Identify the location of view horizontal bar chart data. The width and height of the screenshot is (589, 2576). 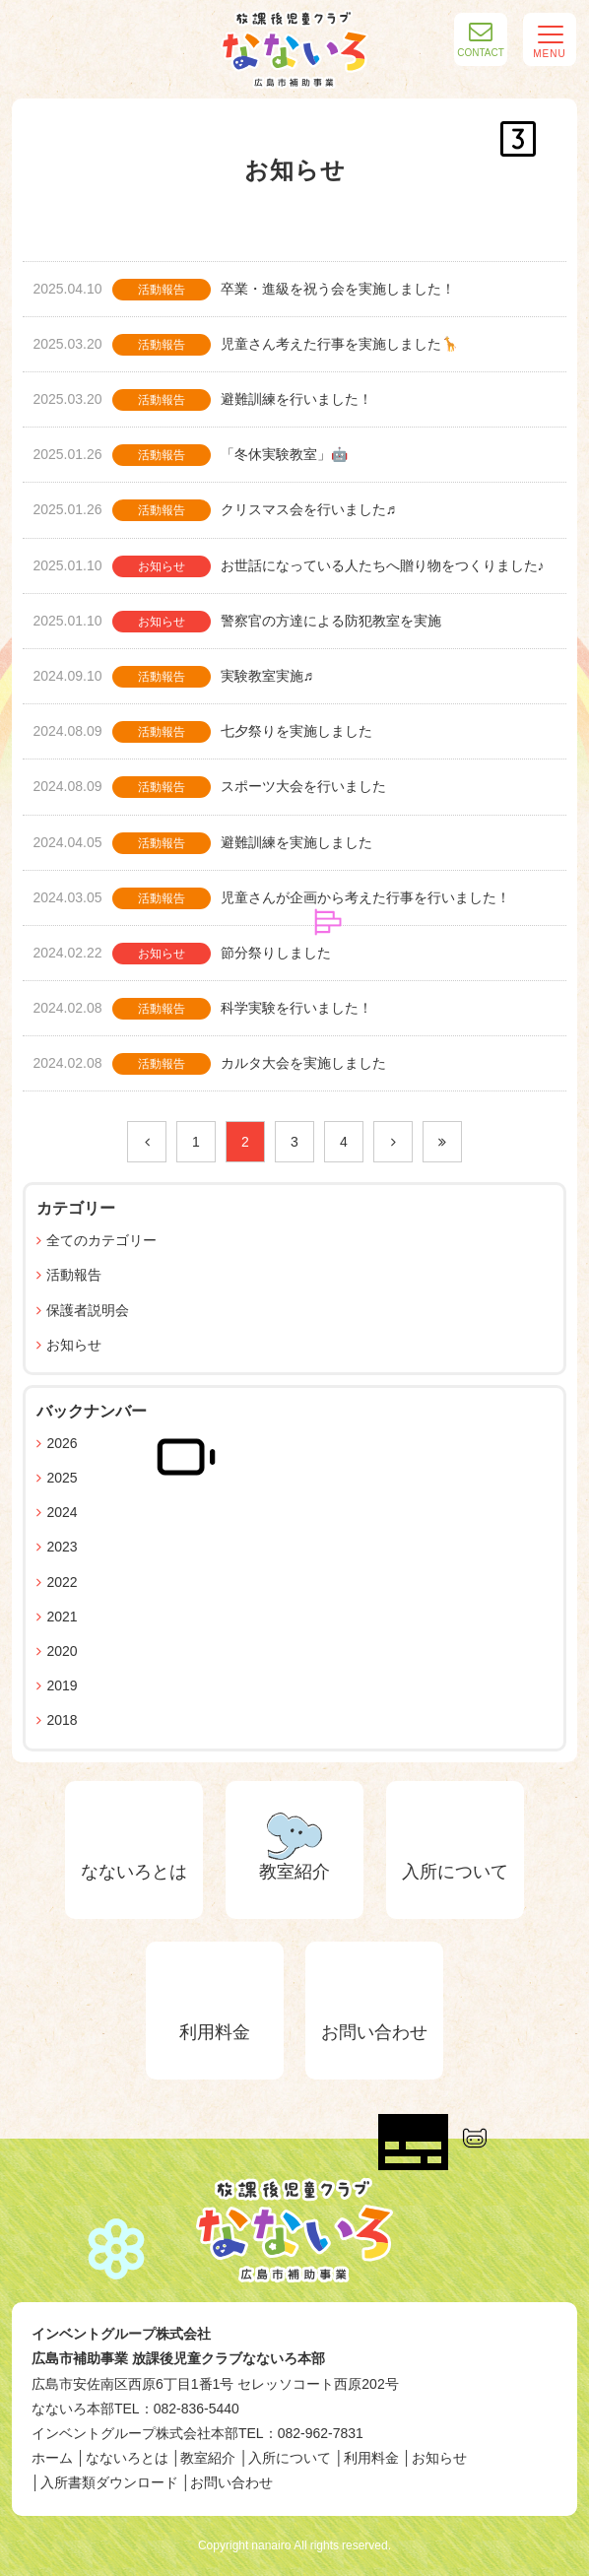
(327, 922).